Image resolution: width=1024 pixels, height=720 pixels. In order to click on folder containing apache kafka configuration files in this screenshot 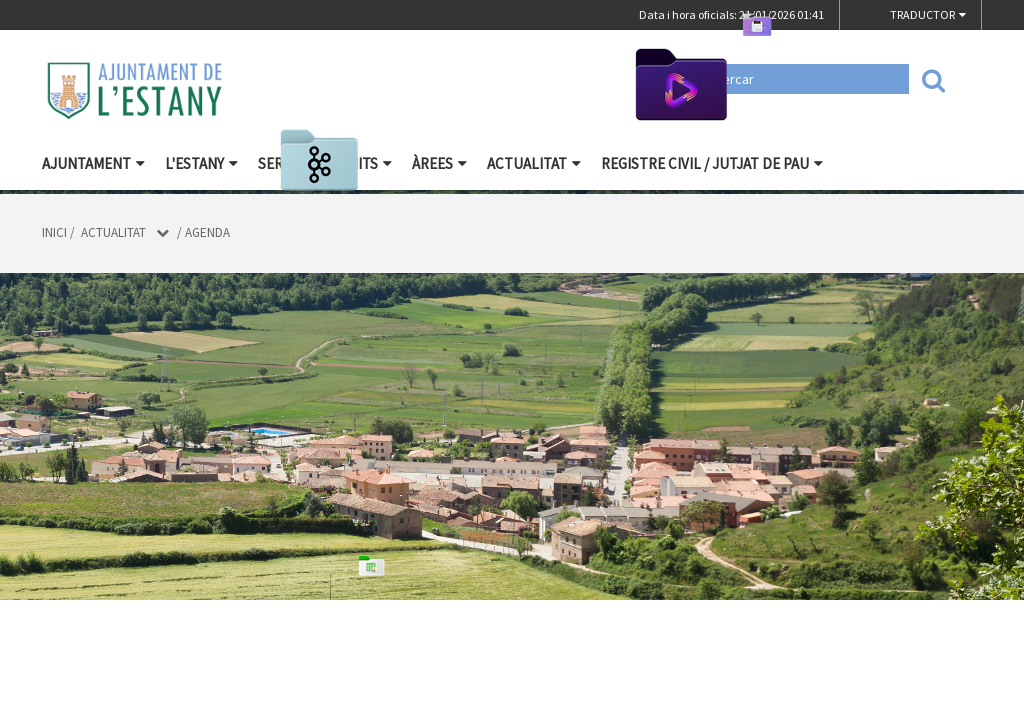, I will do `click(319, 162)`.